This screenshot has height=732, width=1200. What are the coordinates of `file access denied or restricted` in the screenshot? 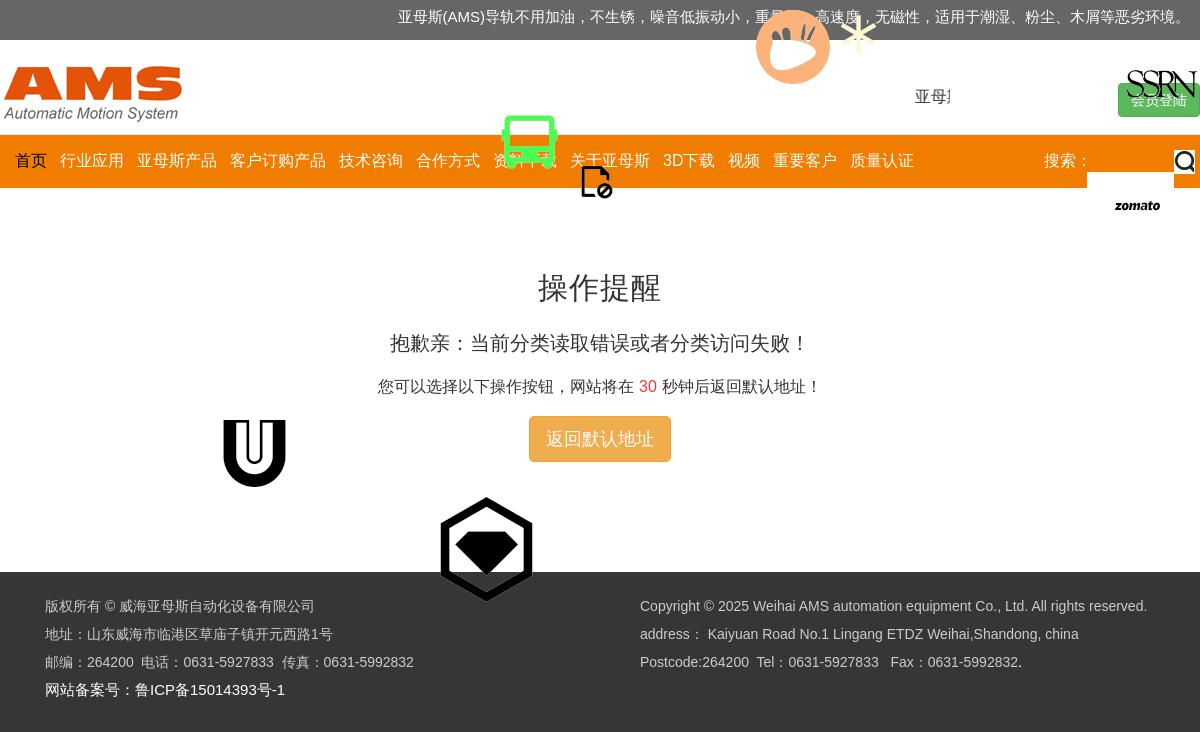 It's located at (595, 181).